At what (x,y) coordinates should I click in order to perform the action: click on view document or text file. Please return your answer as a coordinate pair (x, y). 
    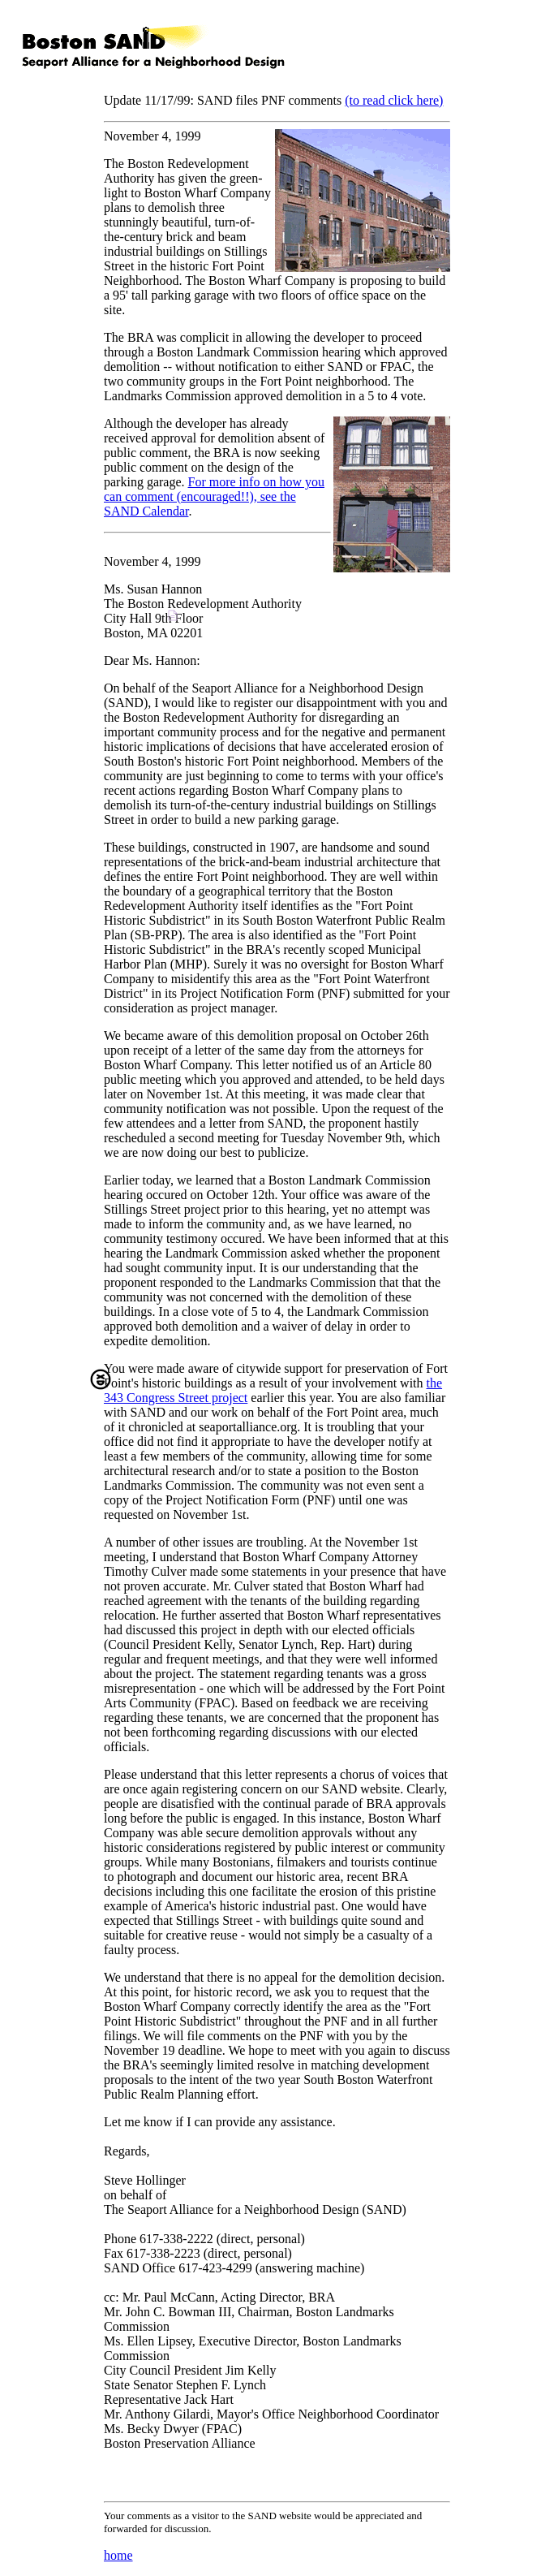
    Looking at the image, I should click on (173, 615).